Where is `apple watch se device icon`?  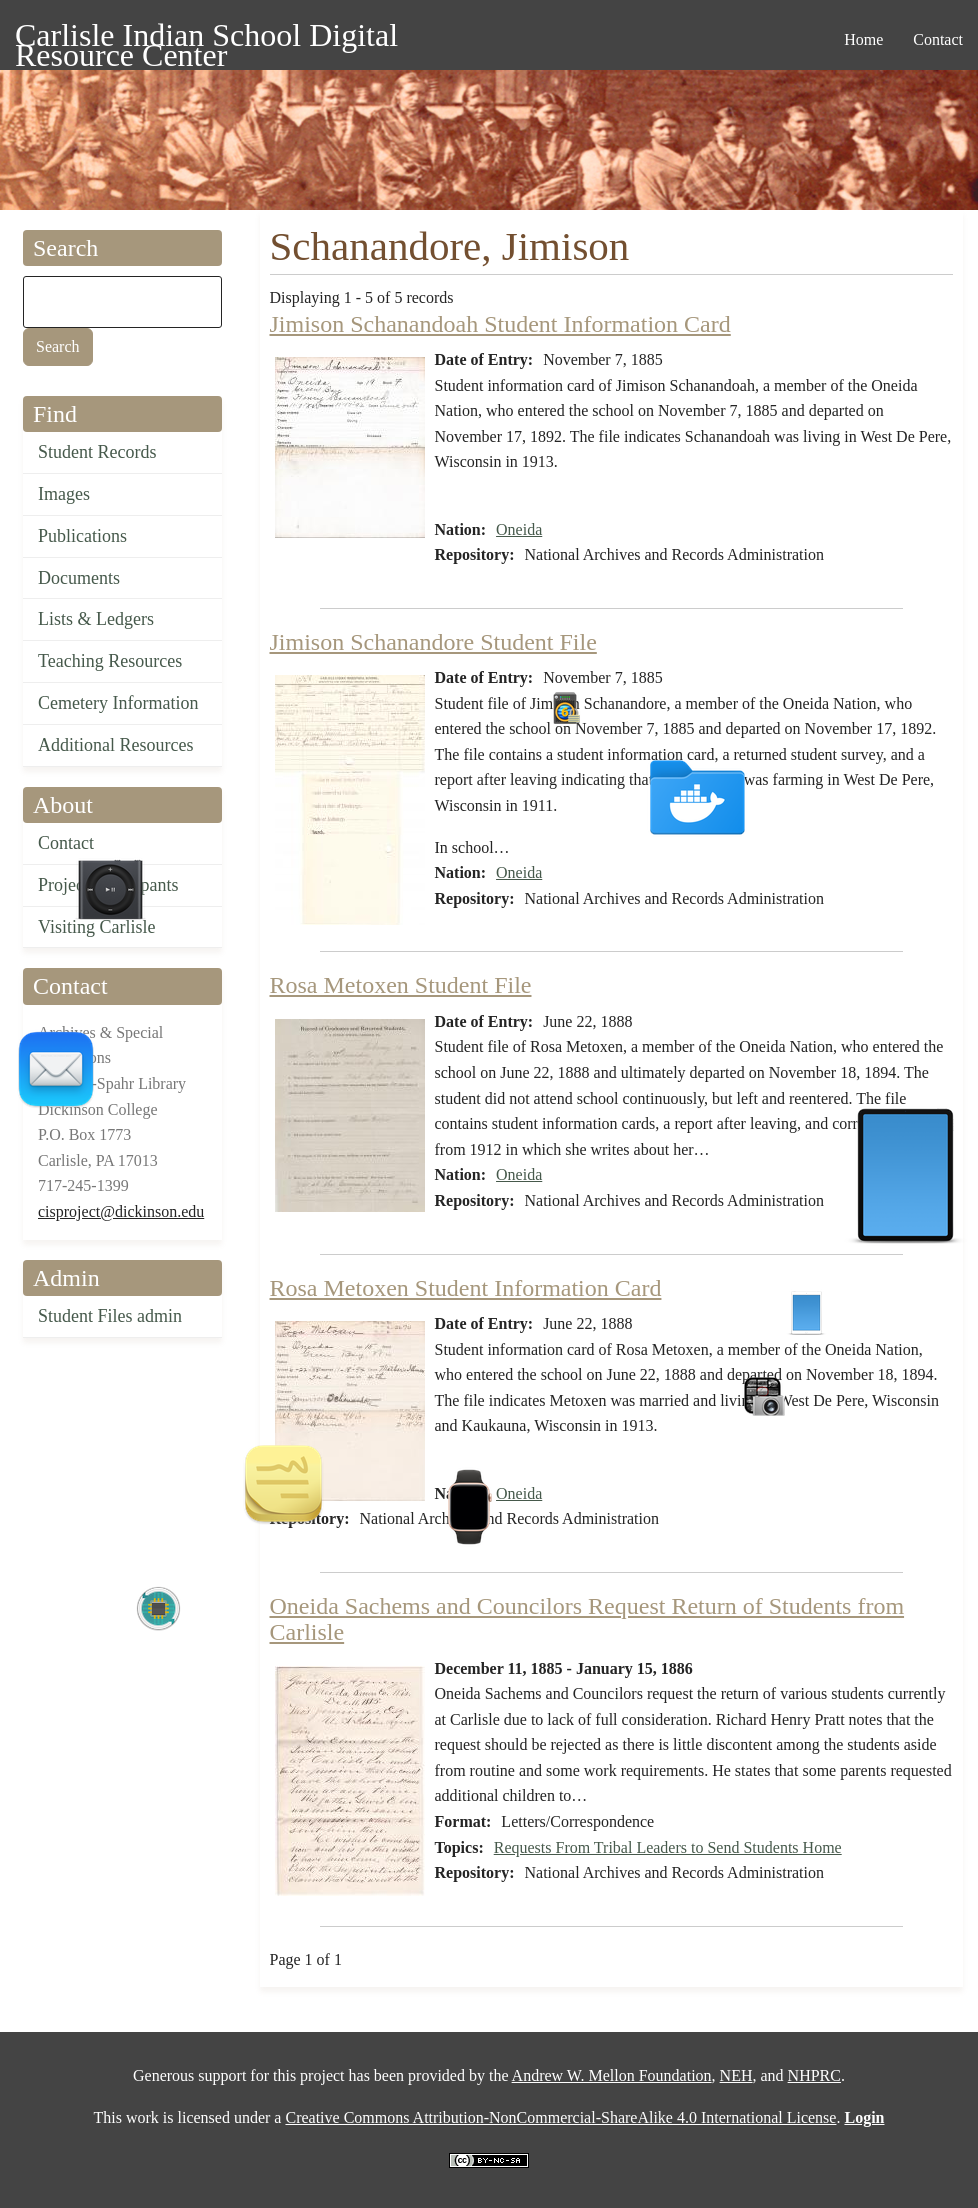 apple watch se device icon is located at coordinates (469, 1507).